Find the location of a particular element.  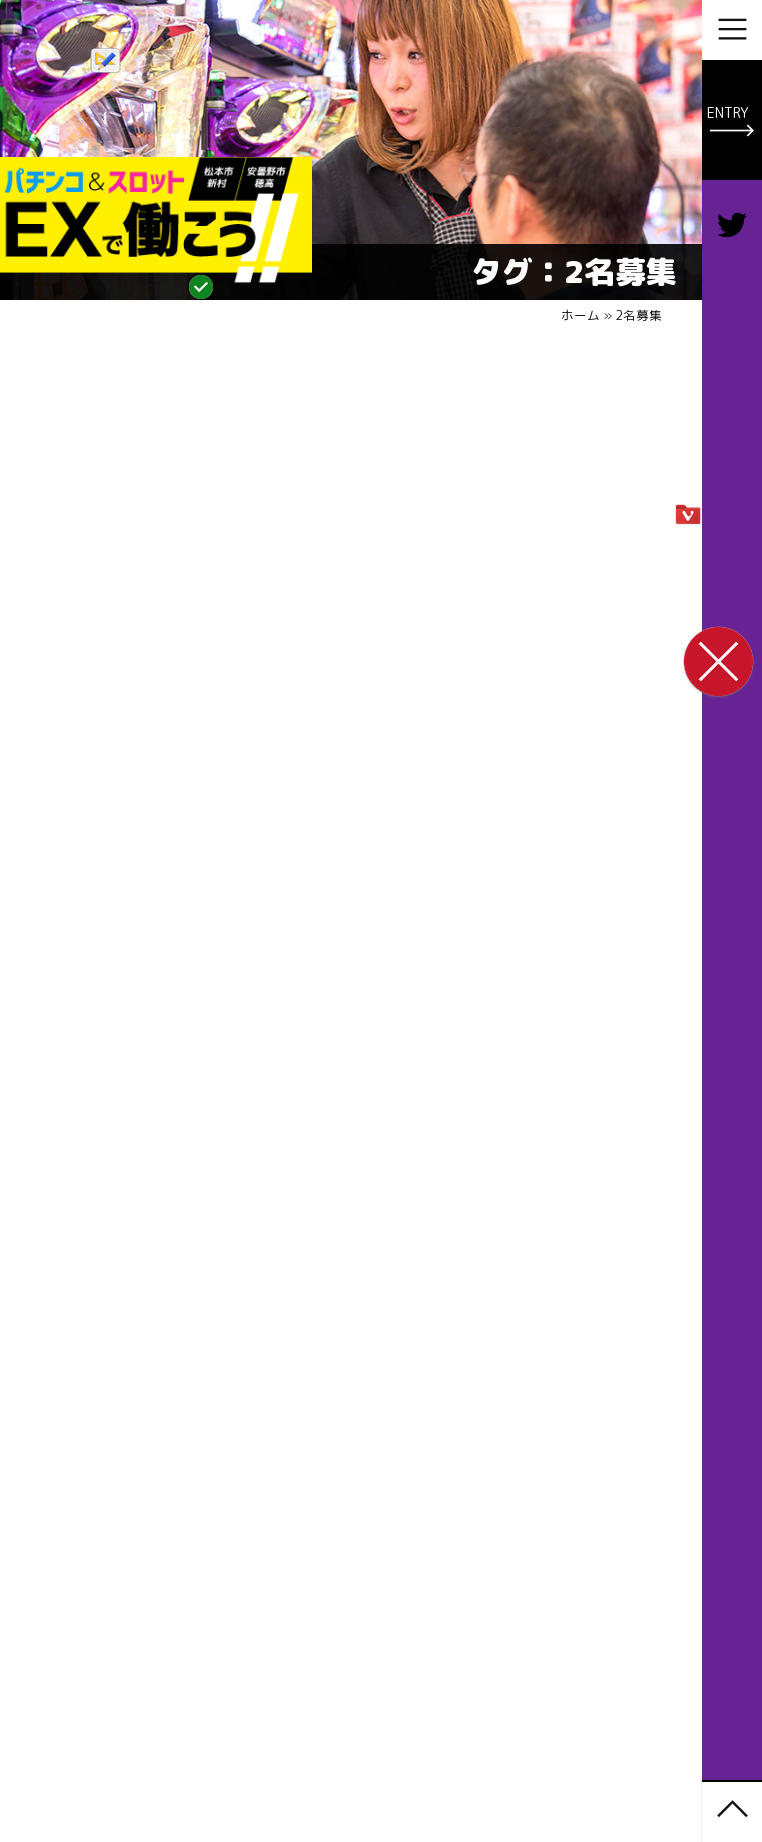

open vivaldi browser downloads folder is located at coordinates (688, 515).